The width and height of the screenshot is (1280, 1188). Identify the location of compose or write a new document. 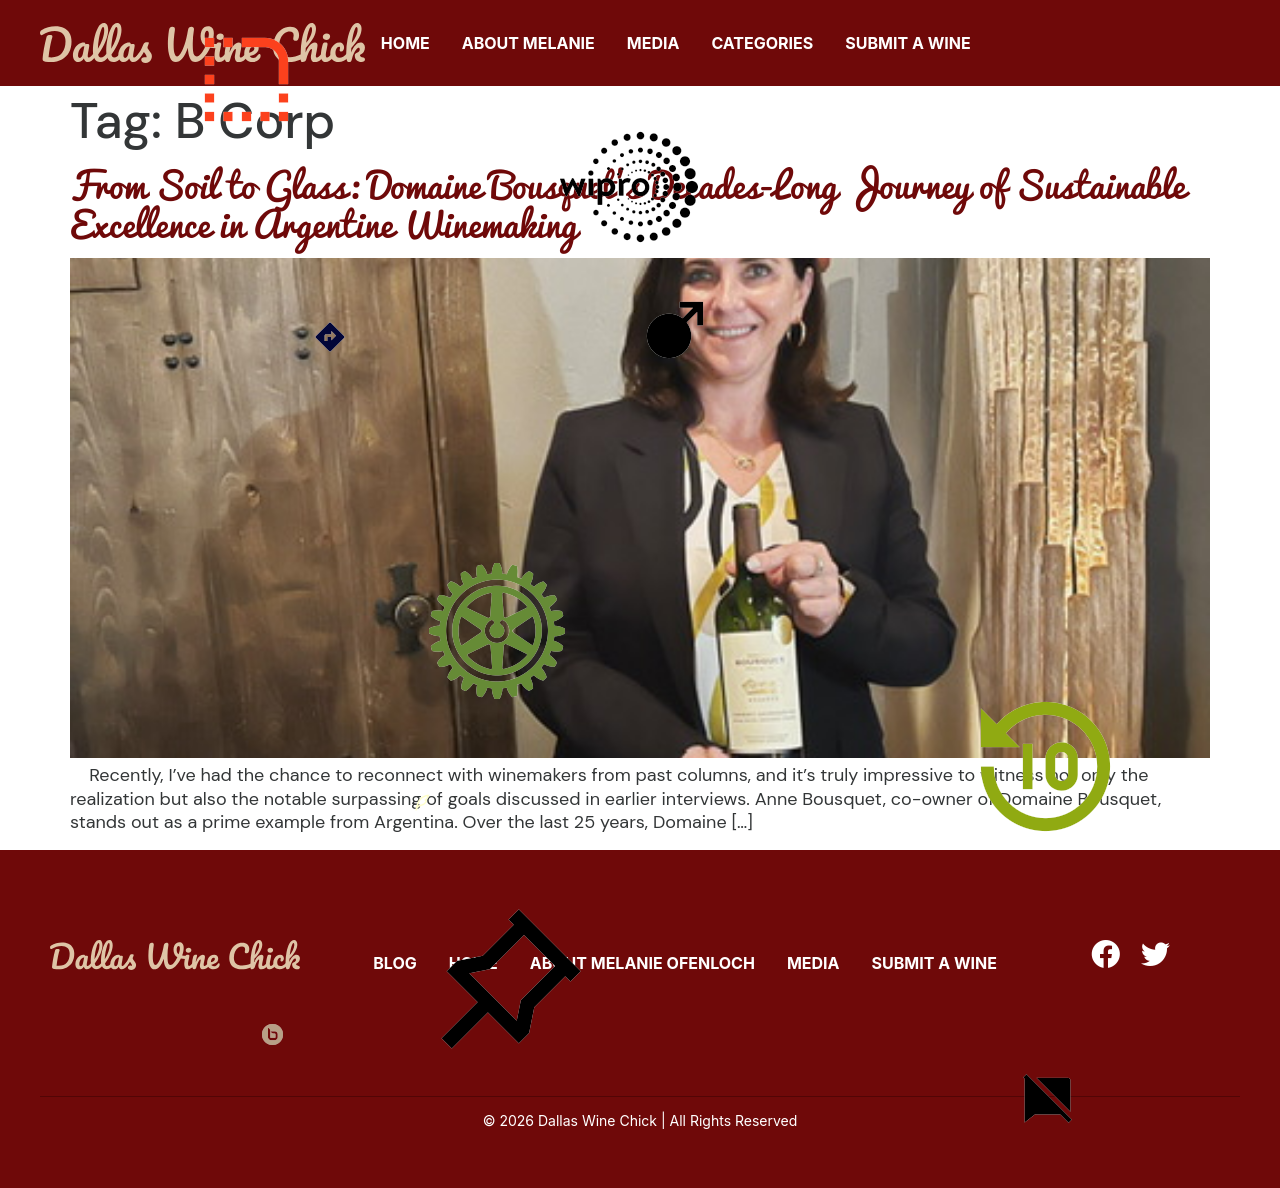
(422, 802).